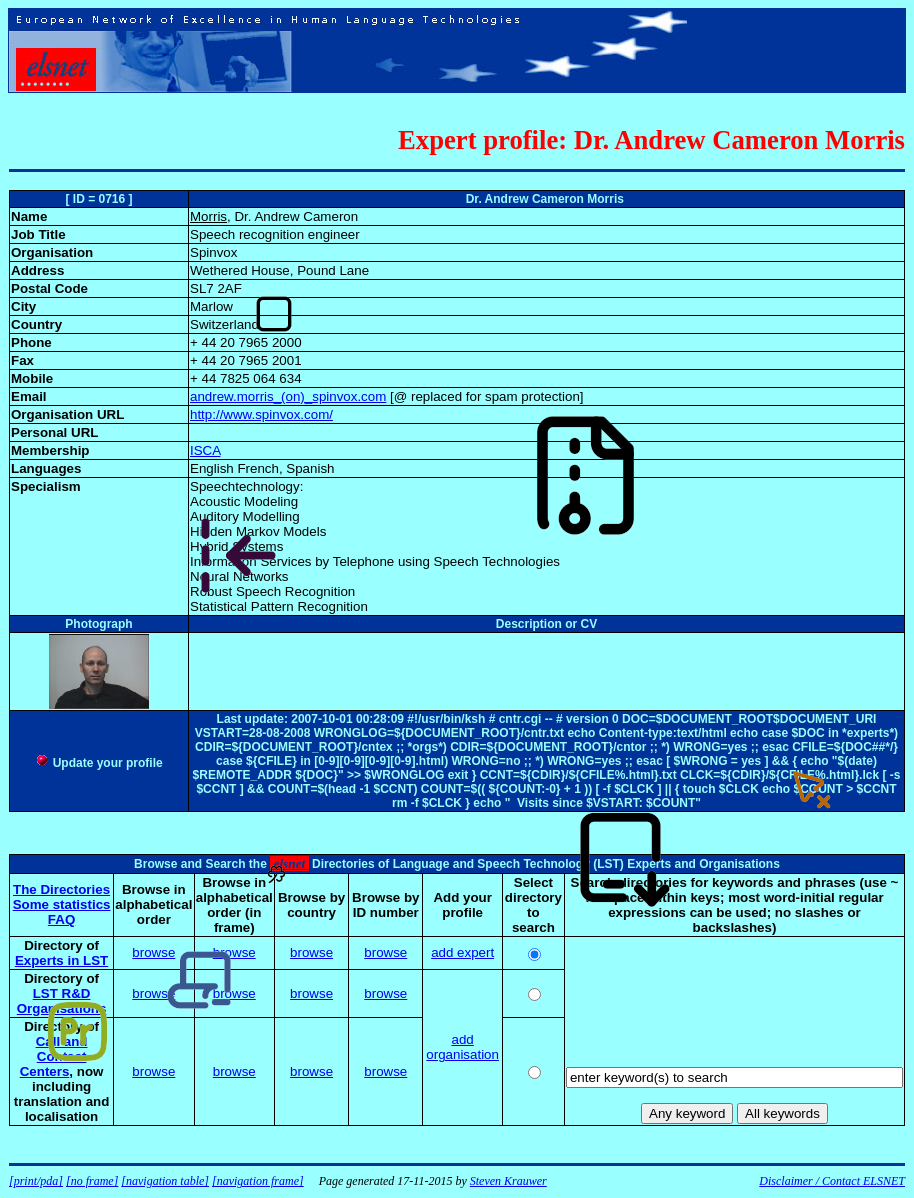  What do you see at coordinates (199, 980) in the screenshot?
I see `remove a script or code file` at bounding box center [199, 980].